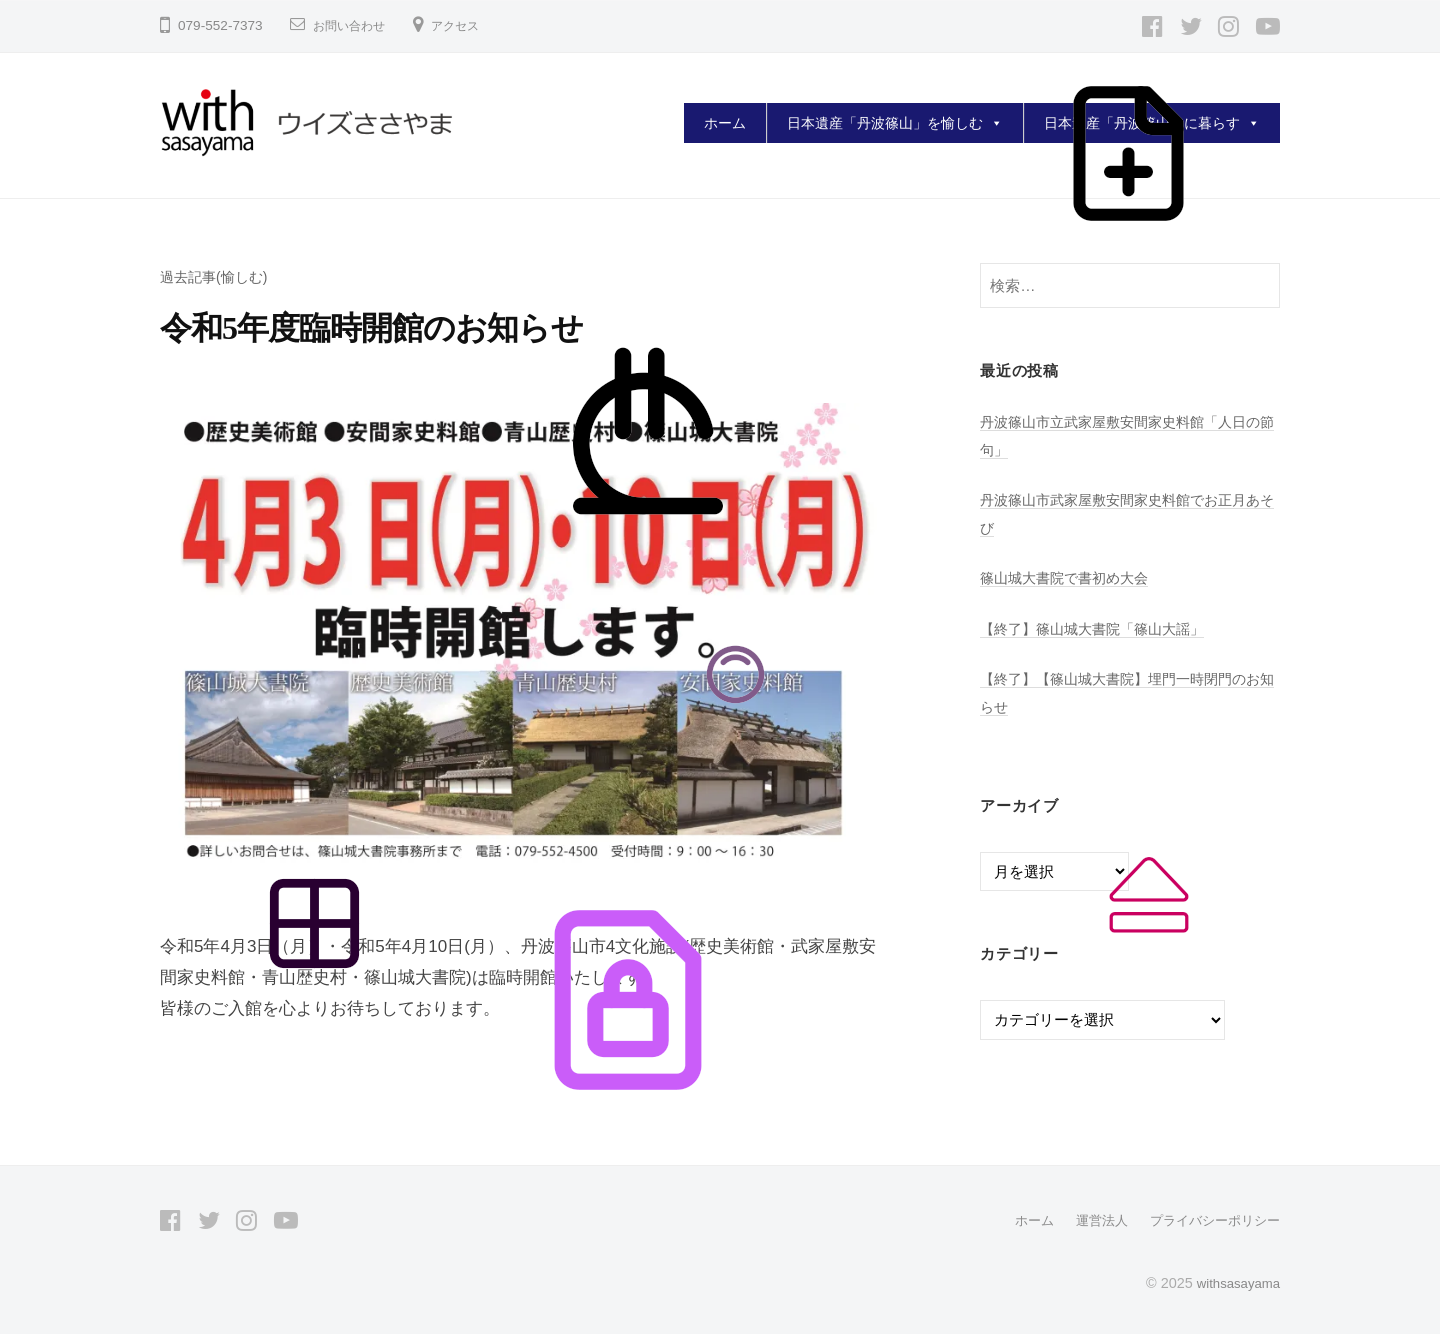  I want to click on indicates a protected or encrypted file, so click(628, 1000).